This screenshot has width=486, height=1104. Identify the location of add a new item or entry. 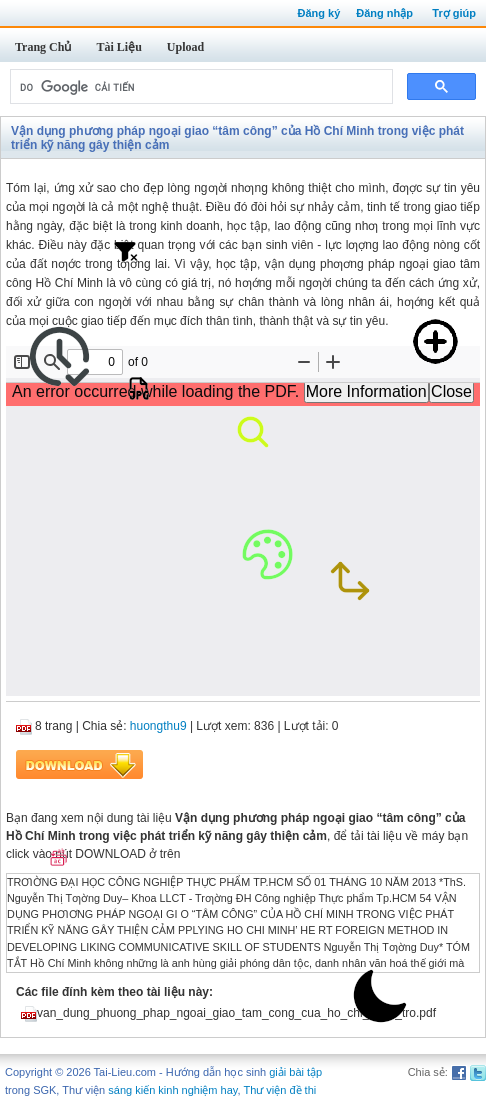
(435, 341).